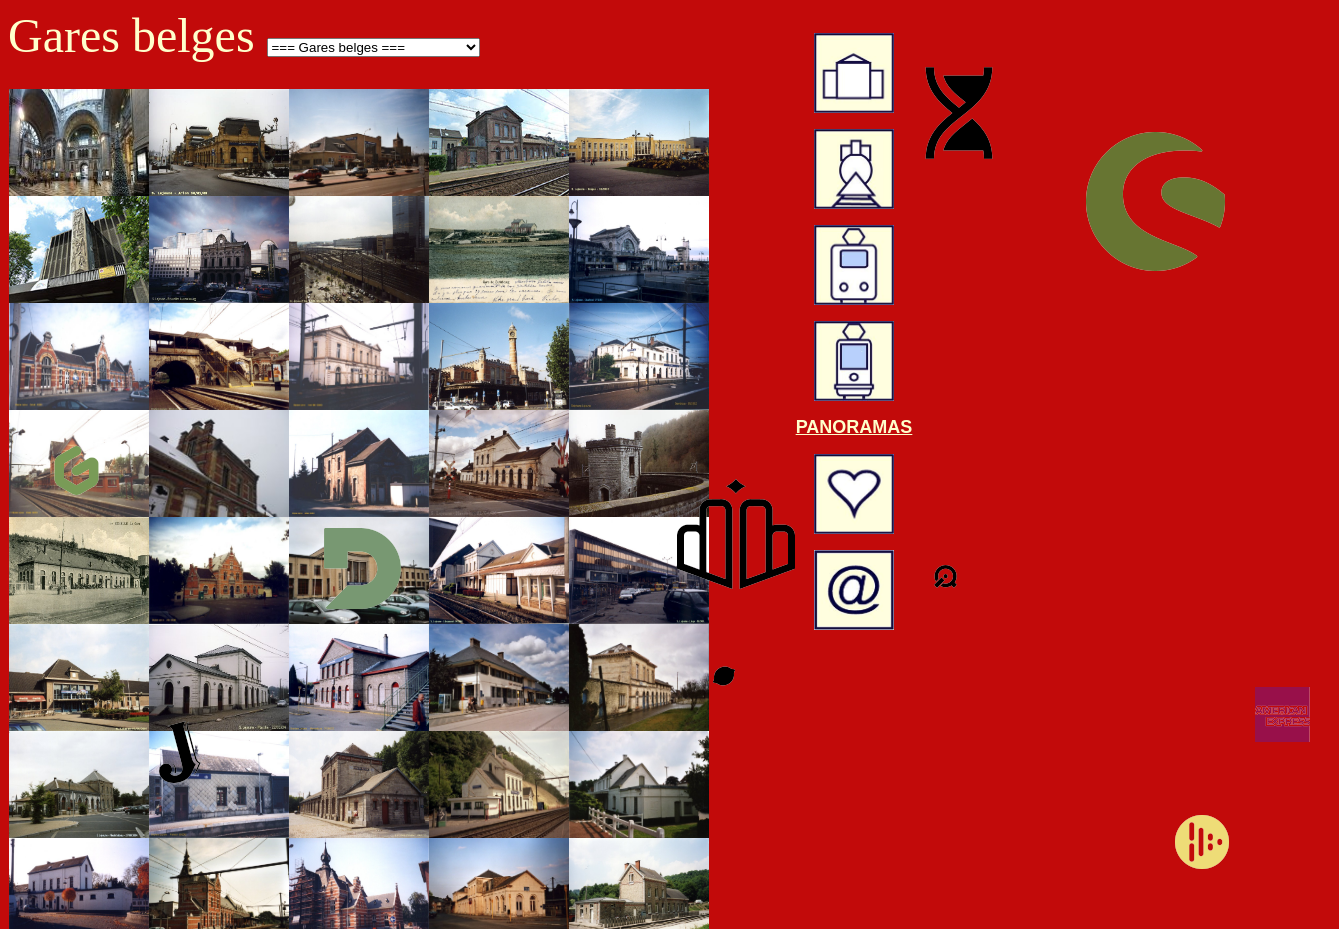  Describe the element at coordinates (362, 568) in the screenshot. I see `deepgram logo` at that location.